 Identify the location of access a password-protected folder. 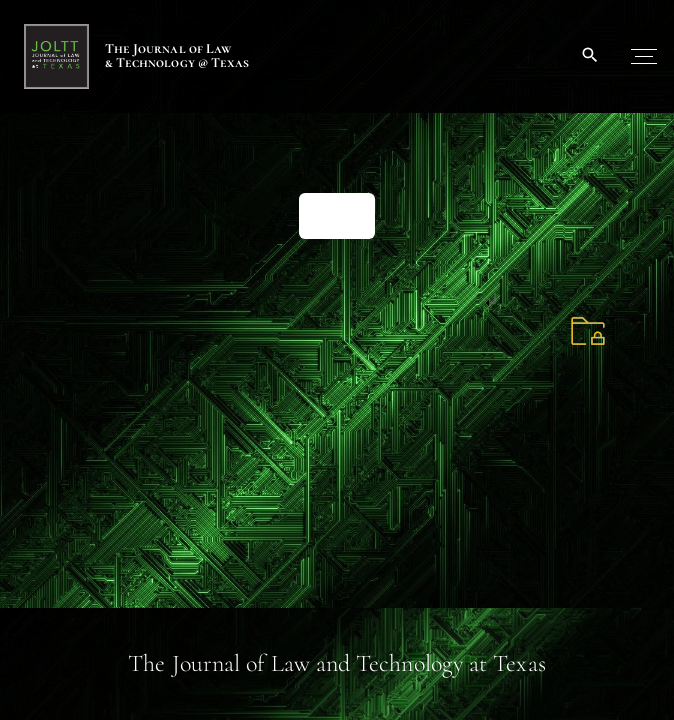
(588, 331).